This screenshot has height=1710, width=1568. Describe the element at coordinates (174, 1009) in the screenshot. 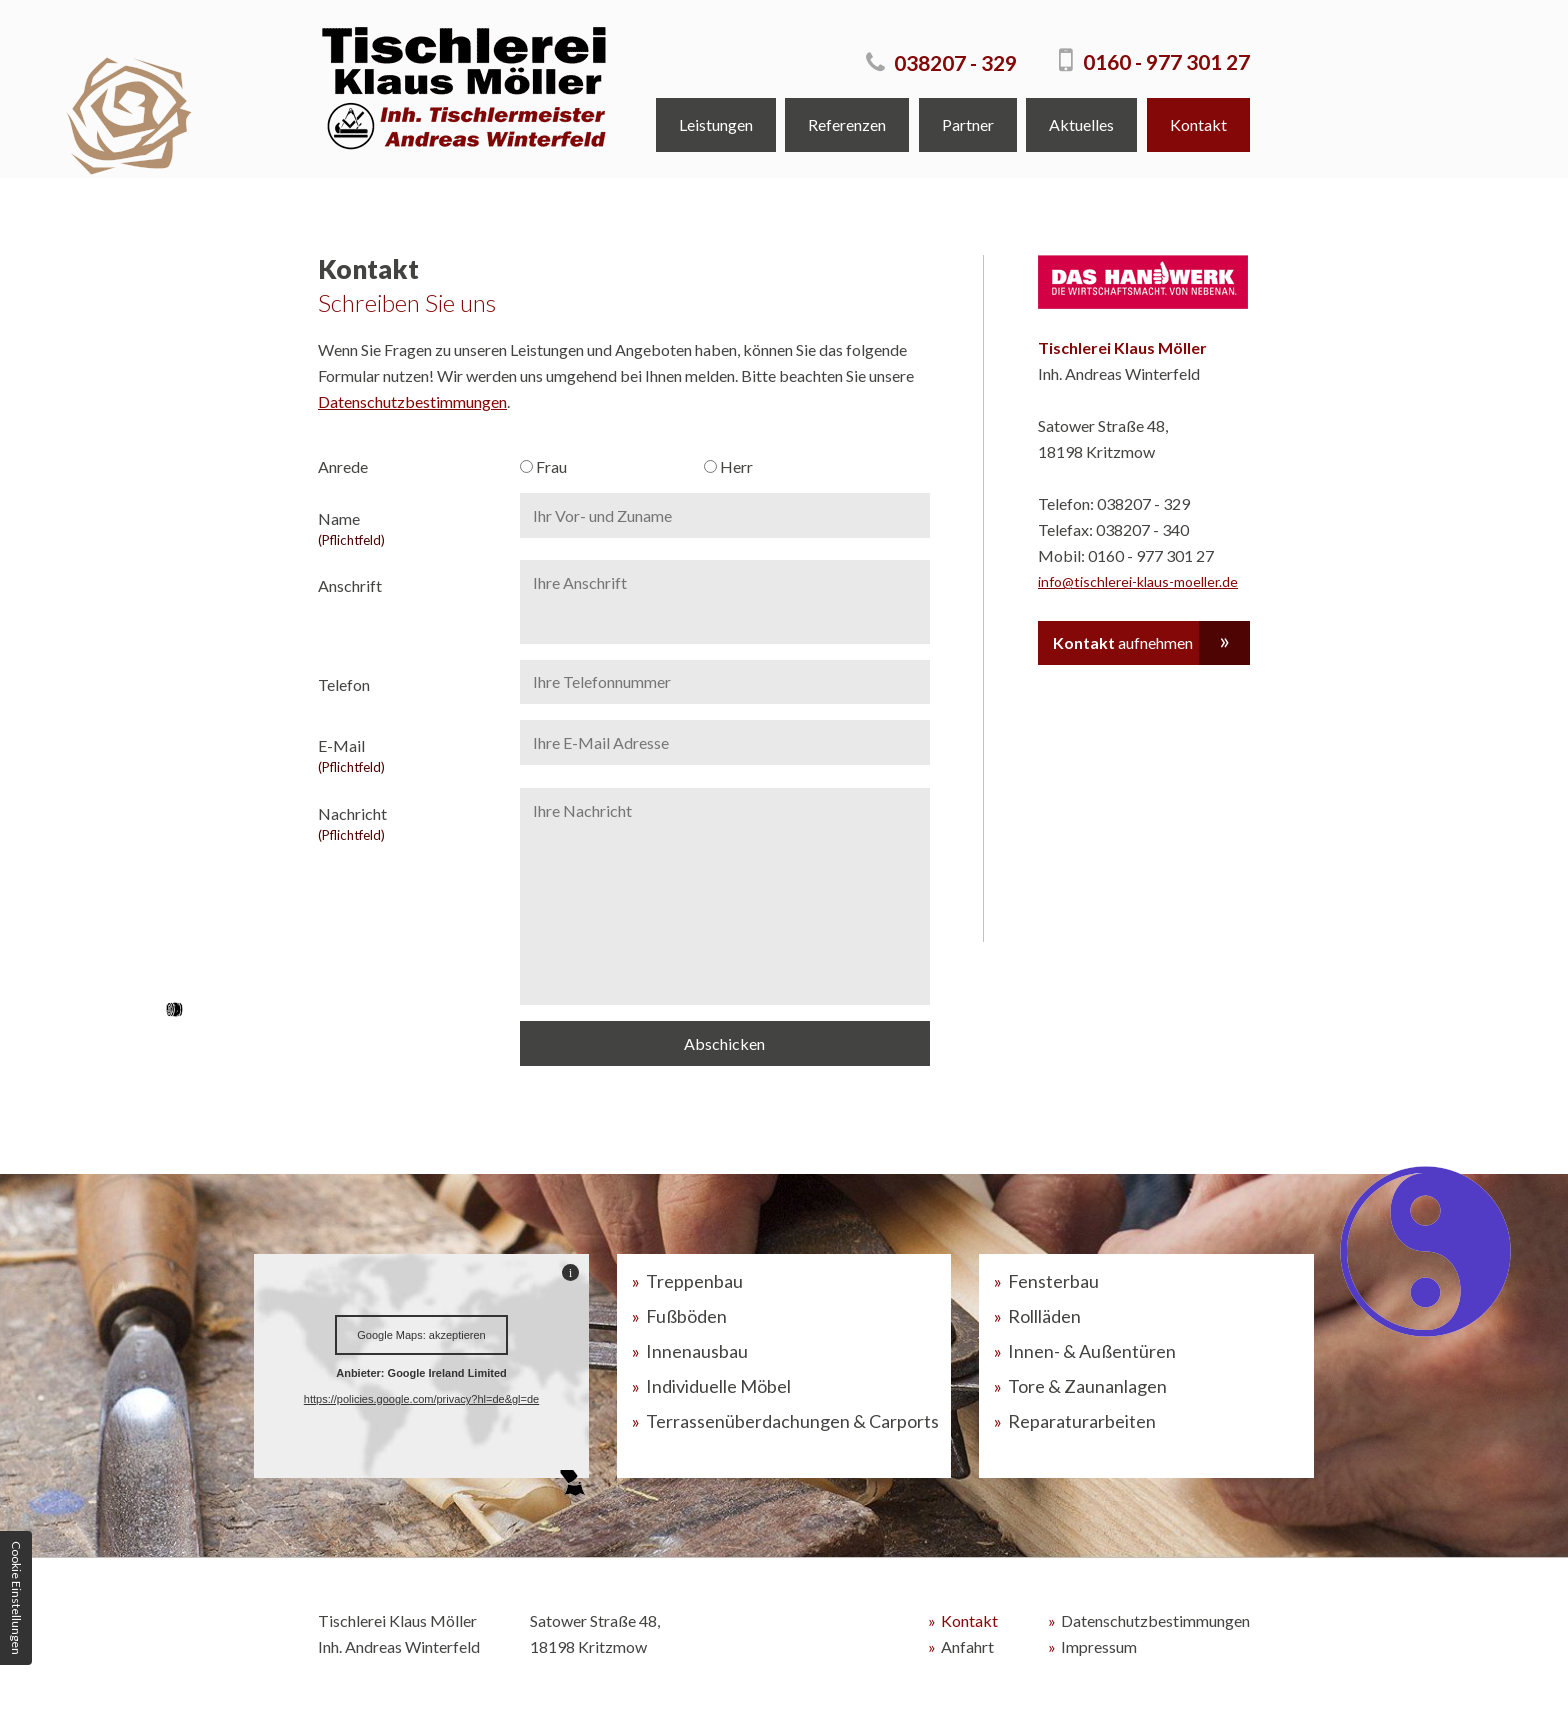

I see `hay bale resource in farming simulation game` at that location.